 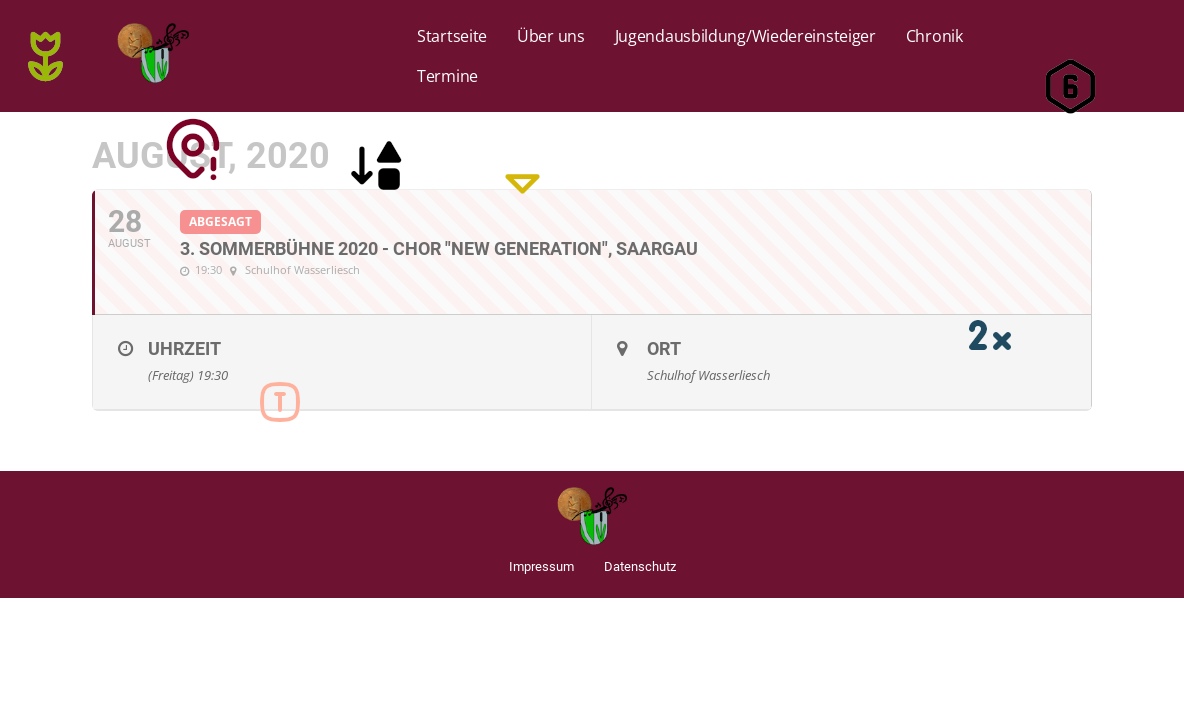 What do you see at coordinates (522, 181) in the screenshot?
I see `expand dropdown menu` at bounding box center [522, 181].